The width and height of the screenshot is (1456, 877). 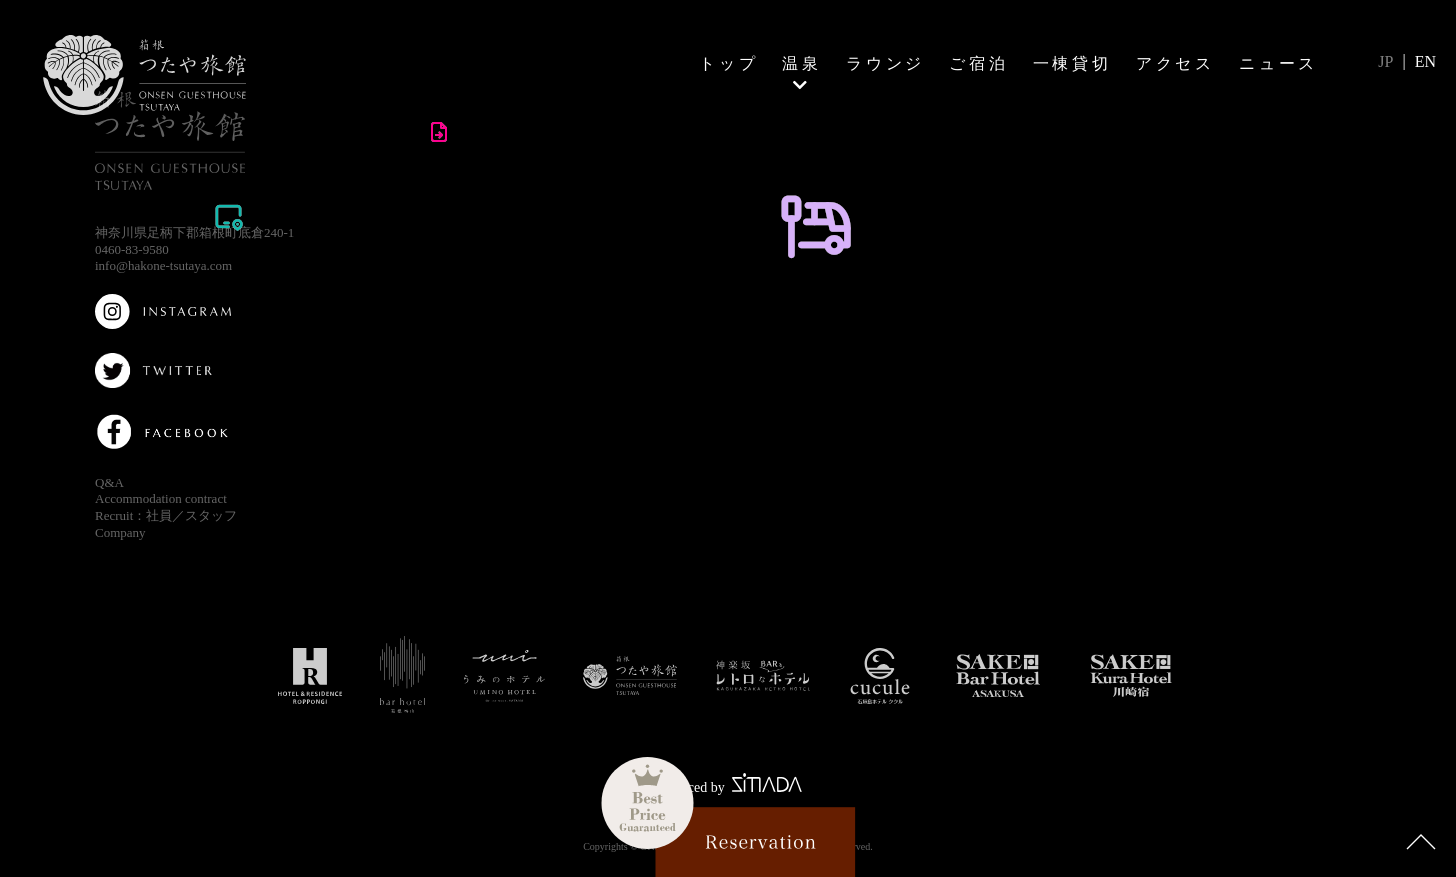 What do you see at coordinates (228, 216) in the screenshot?
I see `pin a location on tablet display` at bounding box center [228, 216].